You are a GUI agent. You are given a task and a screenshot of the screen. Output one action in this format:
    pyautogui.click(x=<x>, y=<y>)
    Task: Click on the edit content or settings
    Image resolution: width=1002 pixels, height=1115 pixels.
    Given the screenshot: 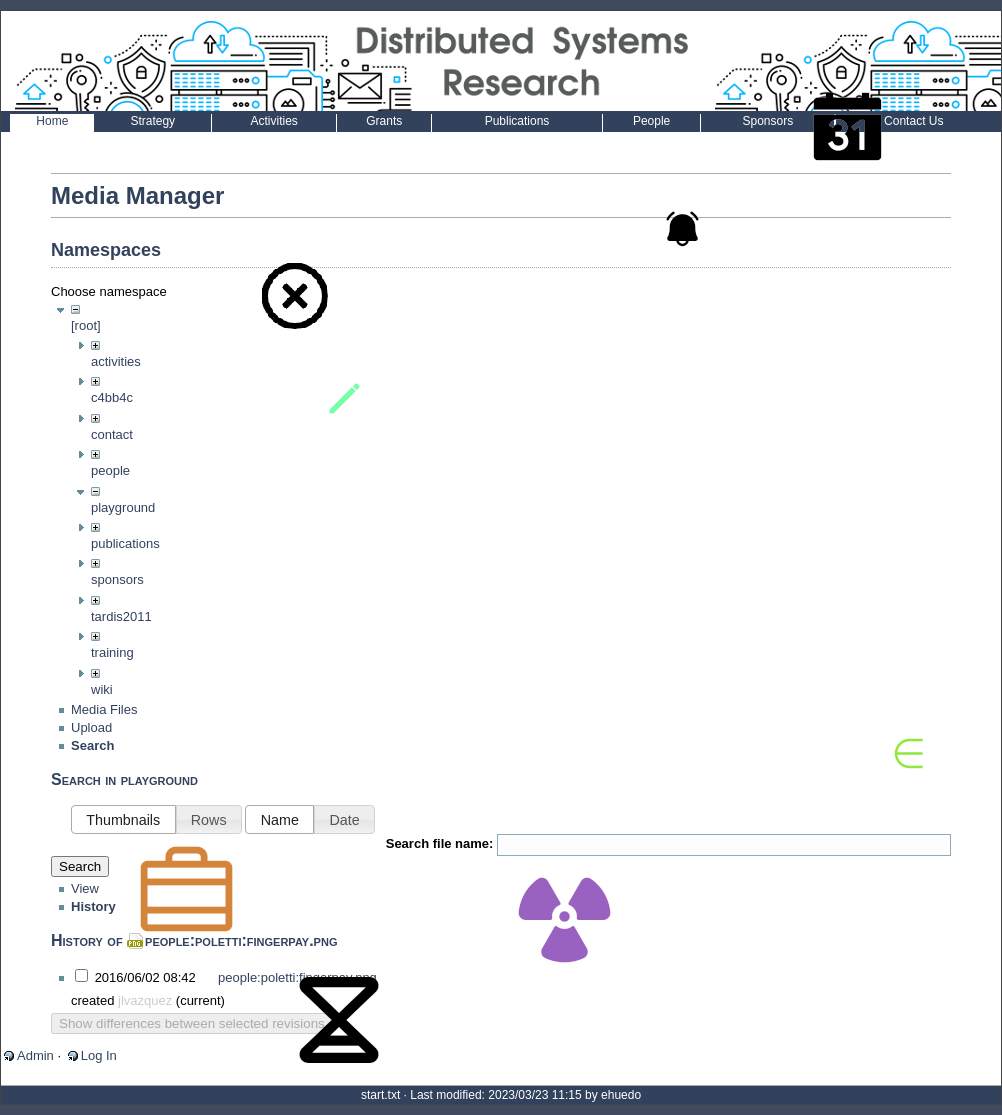 What is the action you would take?
    pyautogui.click(x=344, y=398)
    